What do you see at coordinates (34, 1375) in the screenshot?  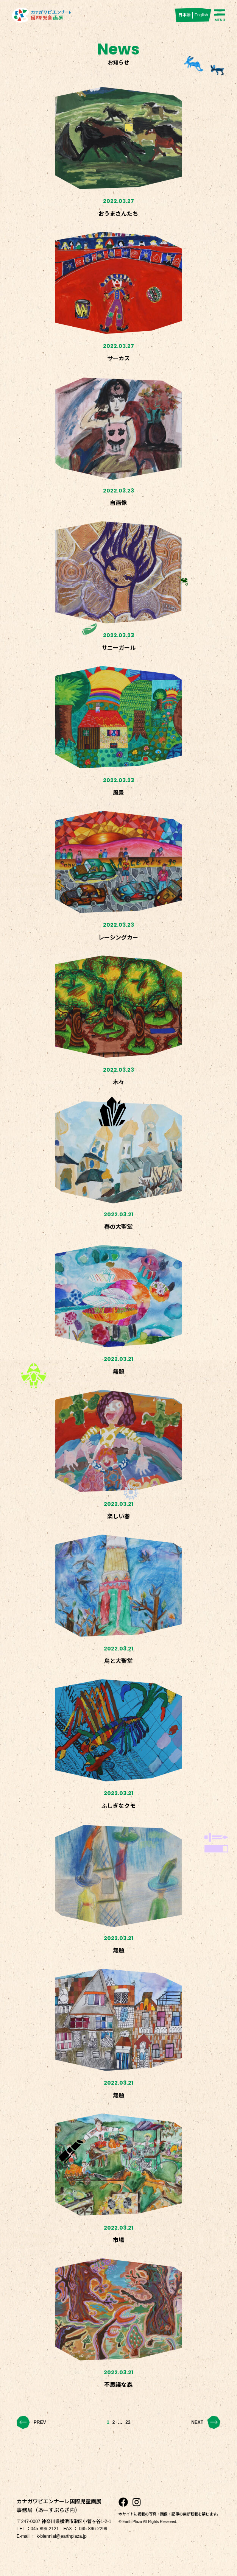 I see `launch a space game or sci-fi themed app` at bounding box center [34, 1375].